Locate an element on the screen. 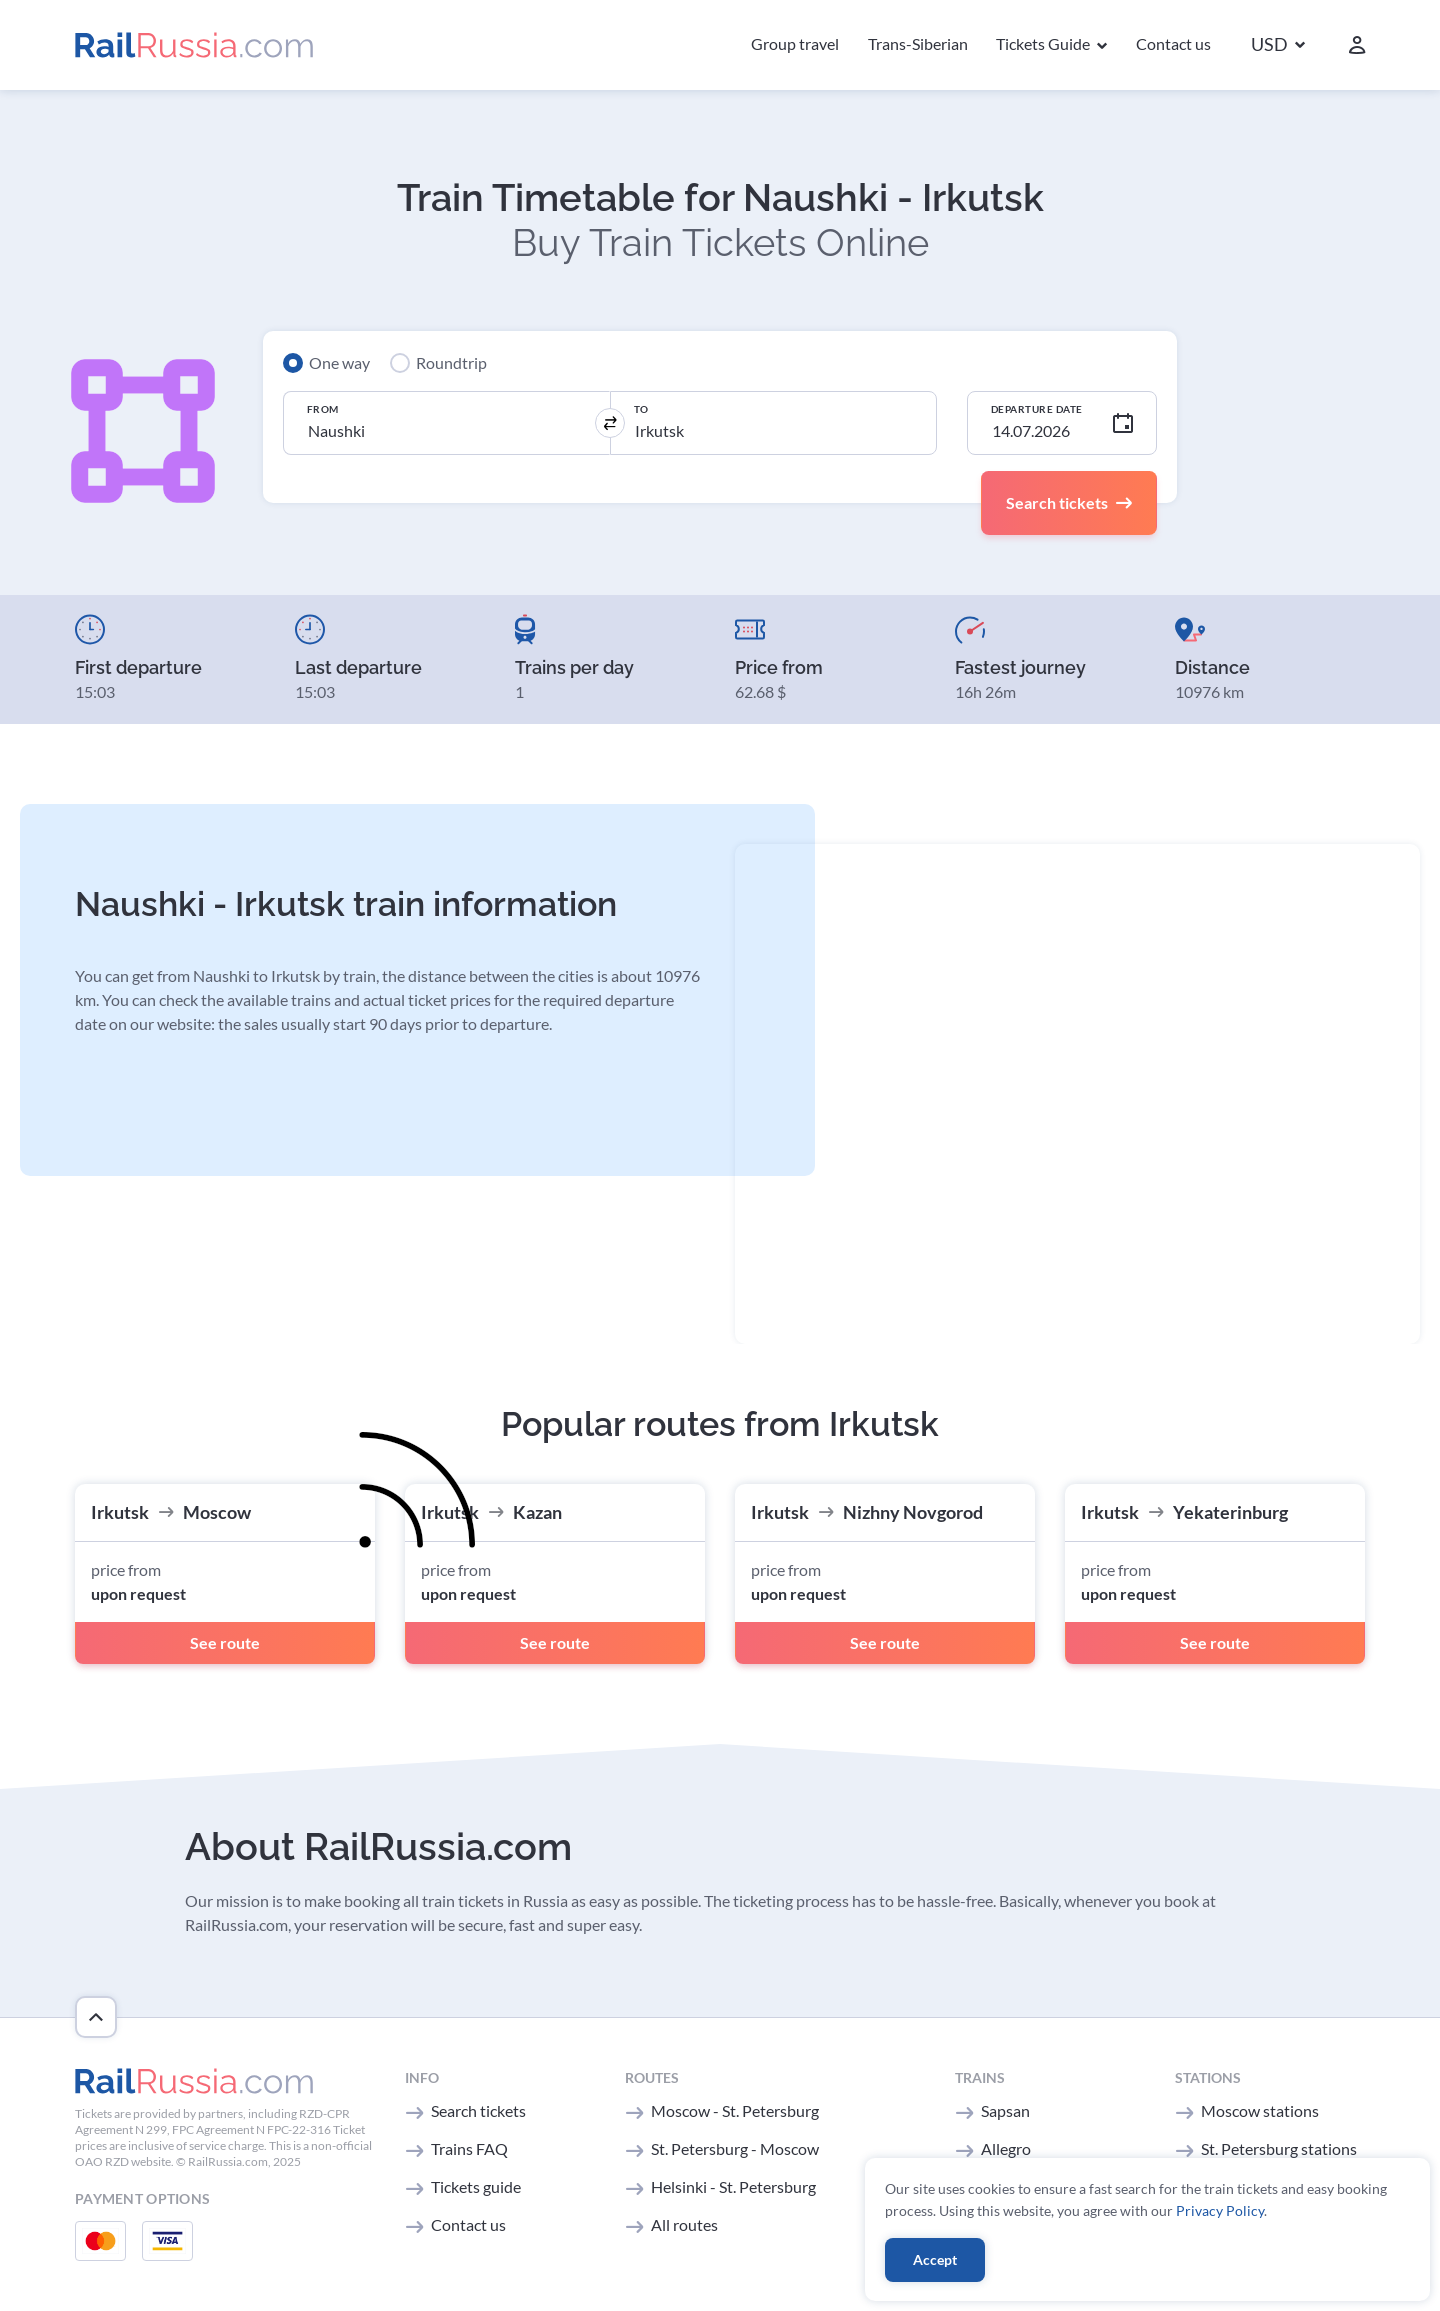 This screenshot has height=2311, width=1440. adjust selection or crop boundaries is located at coordinates (143, 431).